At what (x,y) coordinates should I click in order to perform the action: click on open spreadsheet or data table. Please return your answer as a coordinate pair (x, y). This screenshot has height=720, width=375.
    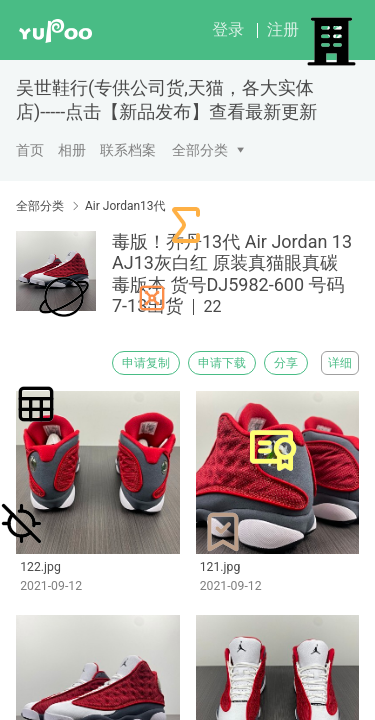
    Looking at the image, I should click on (36, 404).